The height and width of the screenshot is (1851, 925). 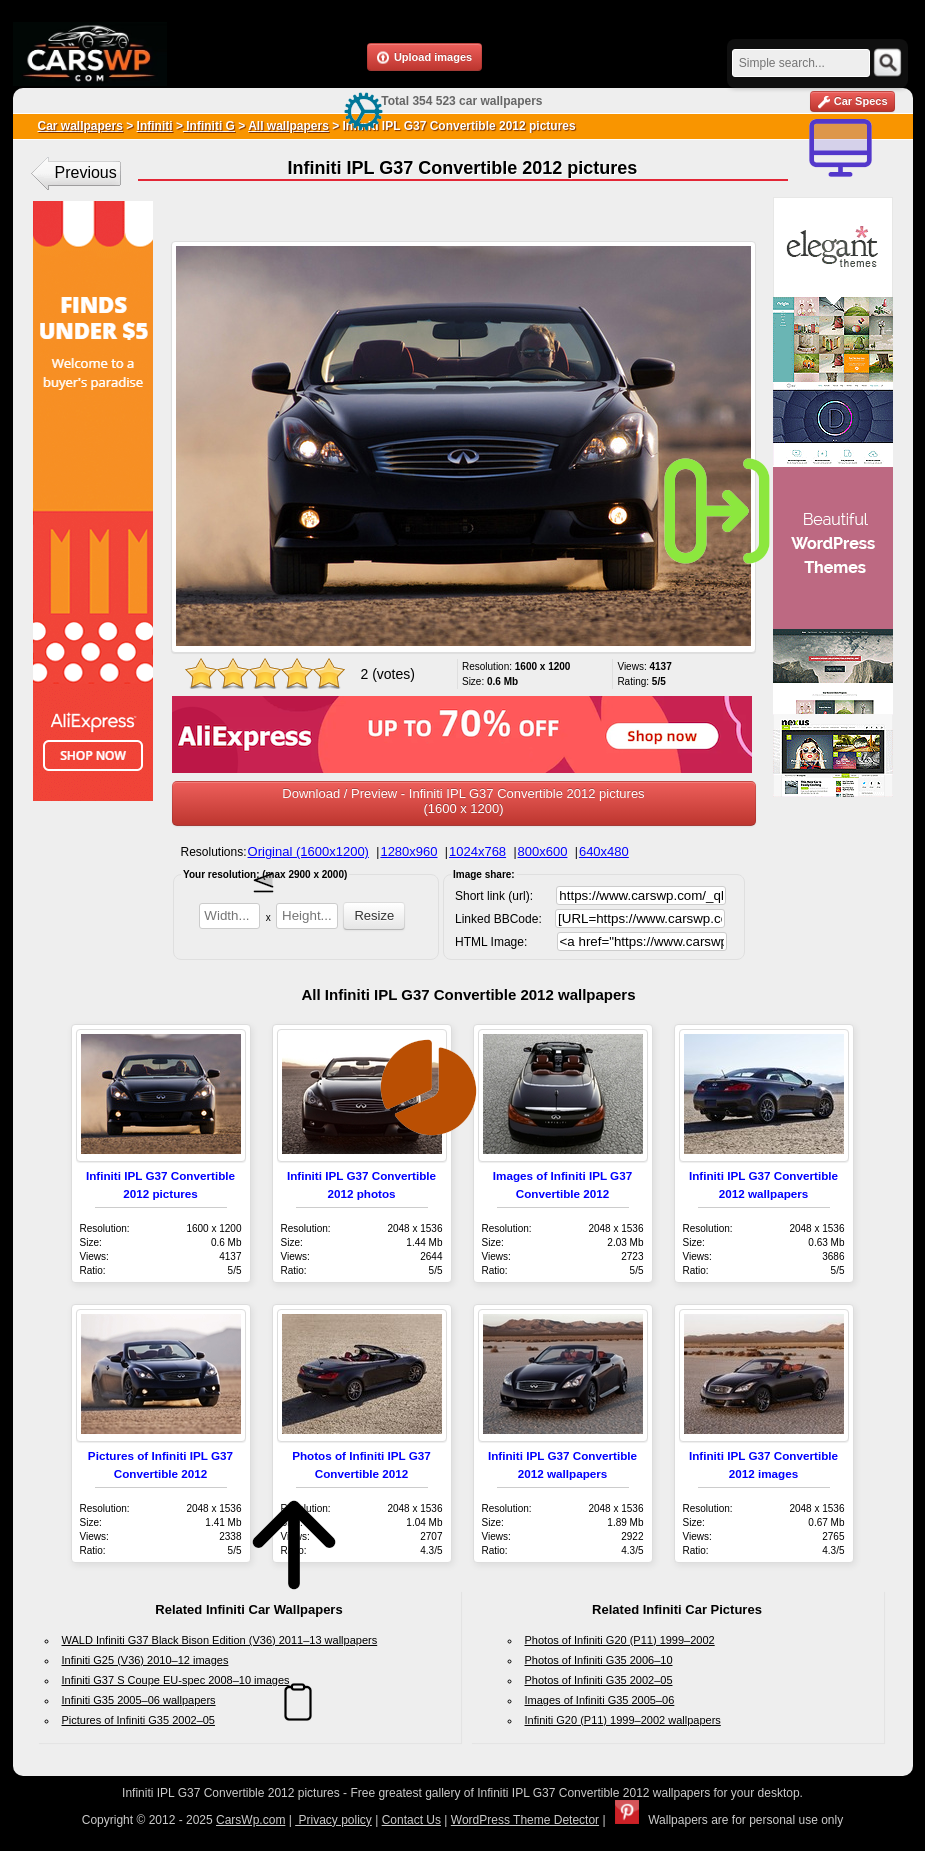 What do you see at coordinates (264, 883) in the screenshot?
I see `less than or equal to mathematical operator` at bounding box center [264, 883].